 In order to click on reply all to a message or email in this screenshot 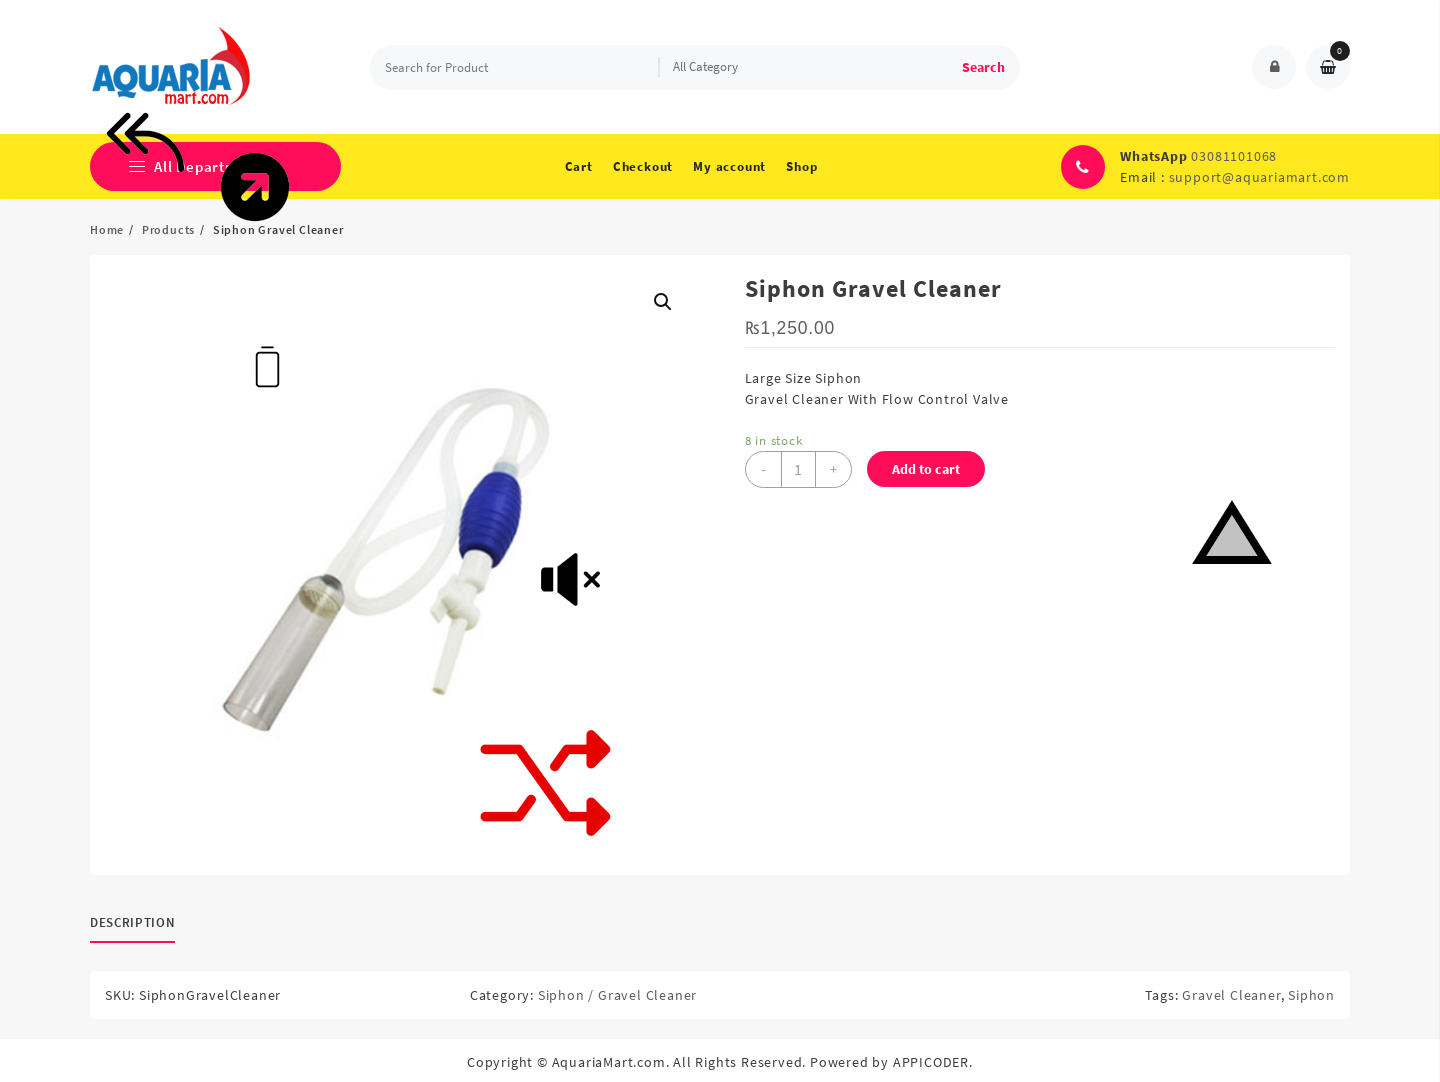, I will do `click(145, 142)`.